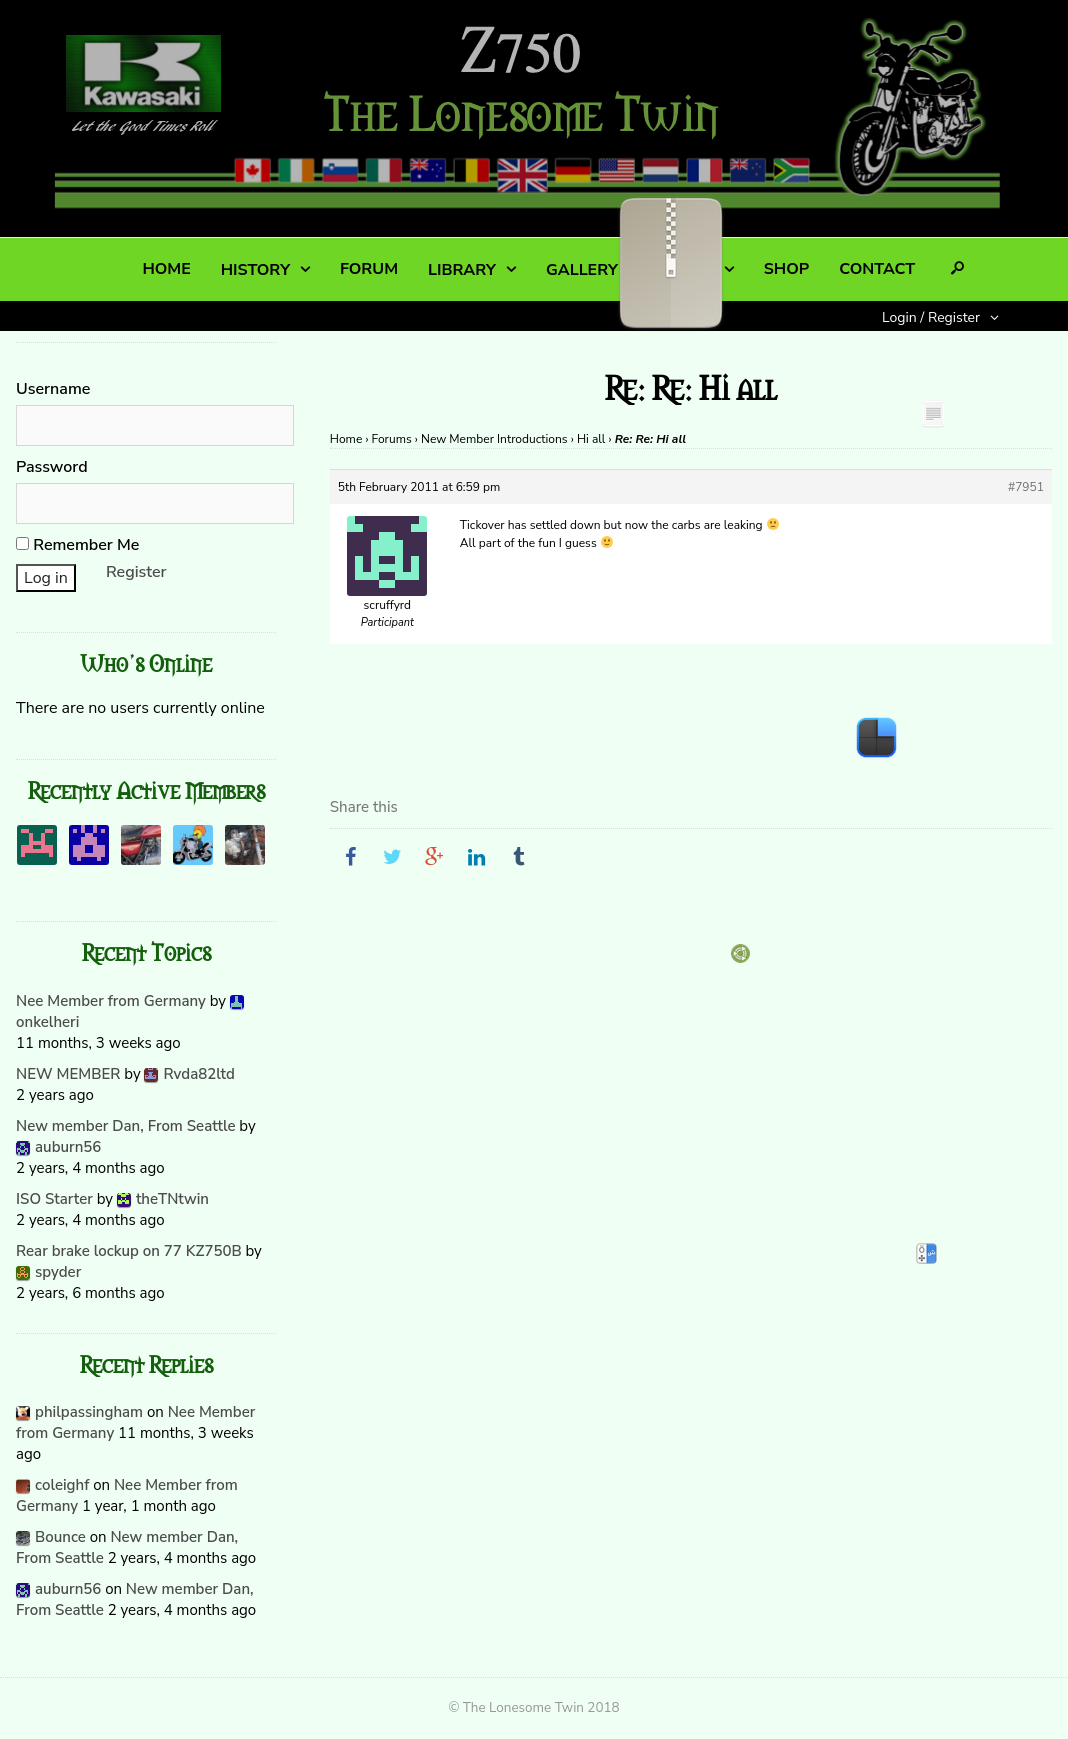 The height and width of the screenshot is (1739, 1068). What do you see at coordinates (740, 953) in the screenshot?
I see `ubuntu mate logo or branding indicator` at bounding box center [740, 953].